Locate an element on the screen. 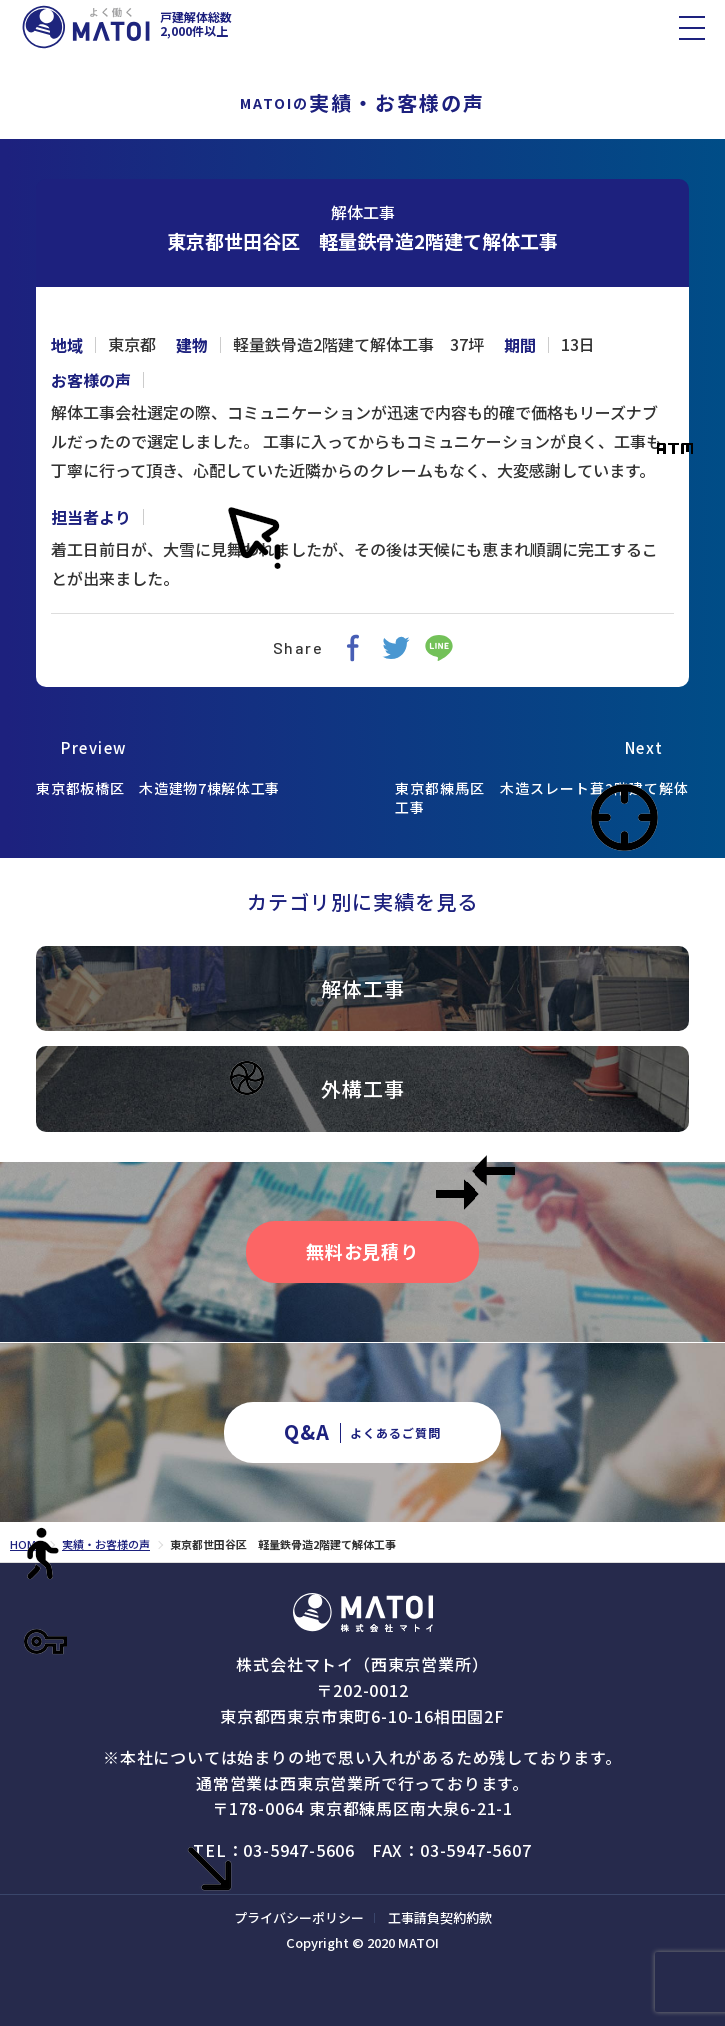 This screenshot has height=2026, width=725. locate nearby ATM machines is located at coordinates (675, 448).